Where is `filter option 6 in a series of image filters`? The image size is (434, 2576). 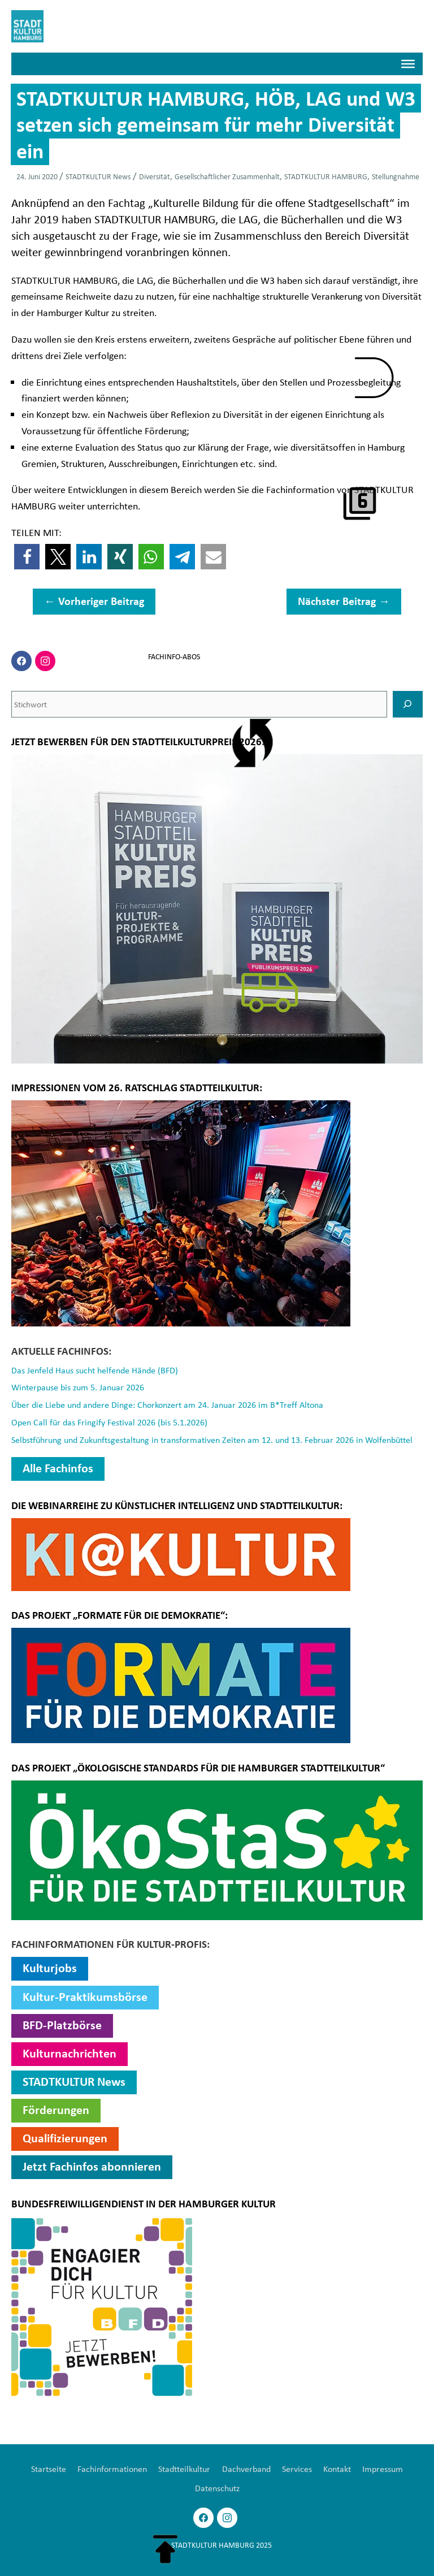
filter option 6 in a series of image filters is located at coordinates (359, 503).